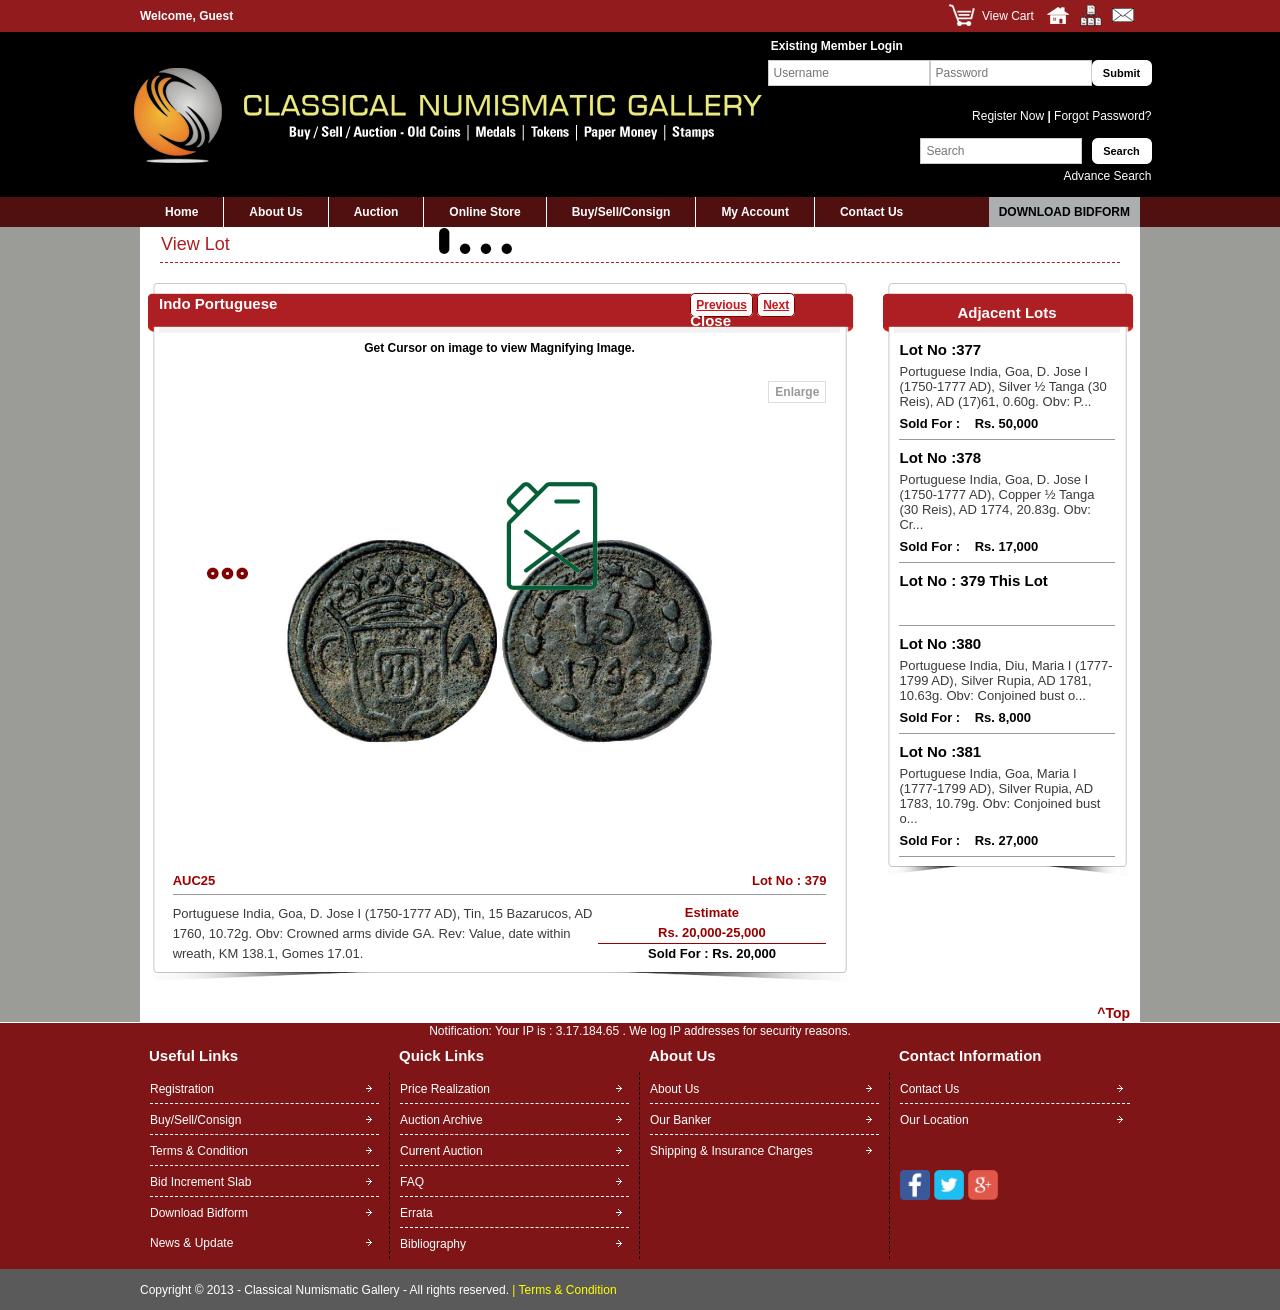 Image resolution: width=1280 pixels, height=1310 pixels. What do you see at coordinates (227, 573) in the screenshot?
I see `open more options menu` at bounding box center [227, 573].